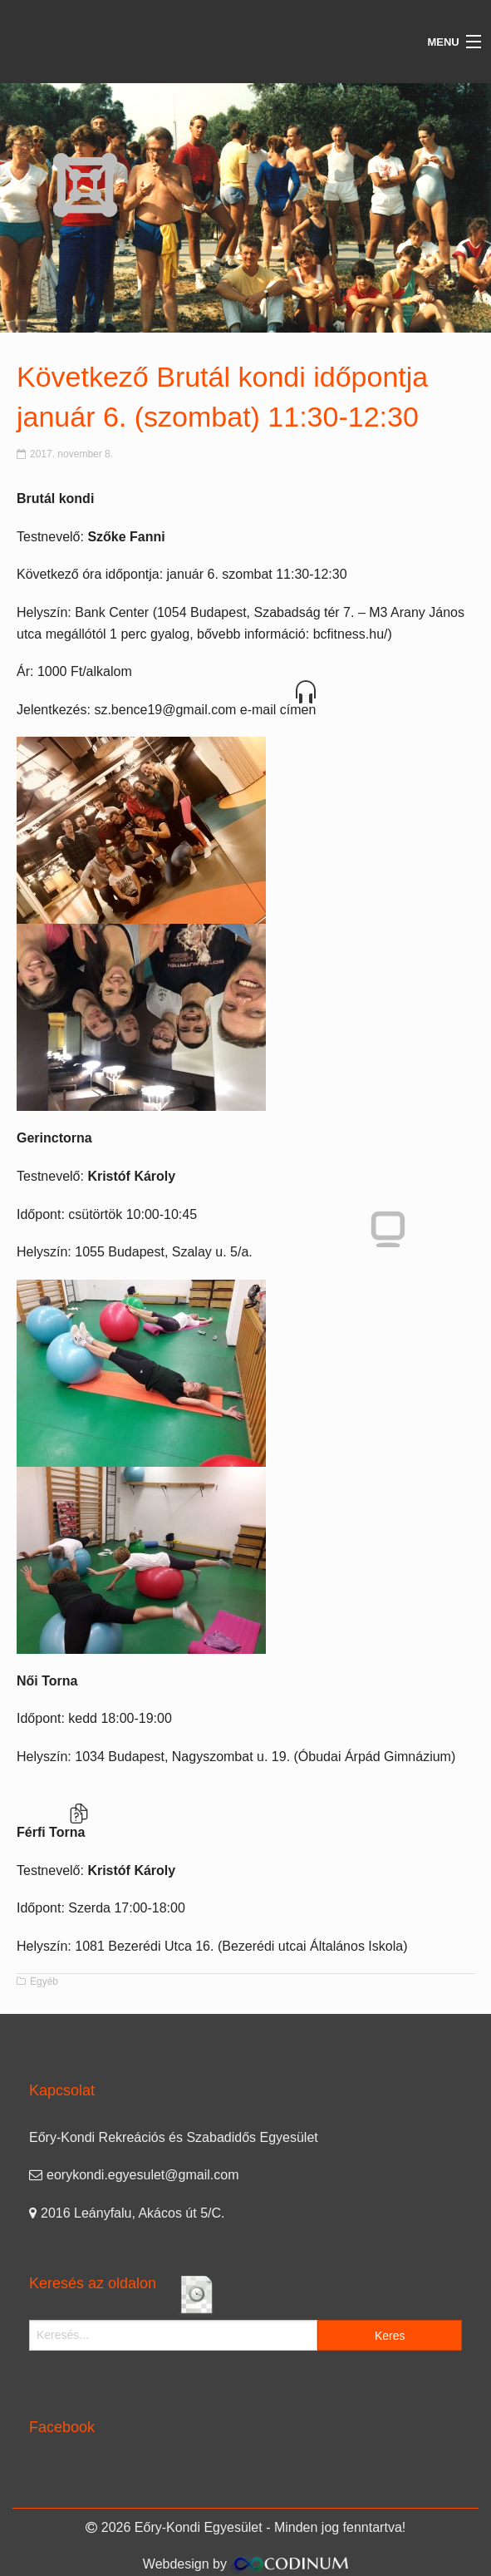 The height and width of the screenshot is (2576, 491). What do you see at coordinates (85, 185) in the screenshot?
I see `indicates a virtual machine or appliance file` at bounding box center [85, 185].